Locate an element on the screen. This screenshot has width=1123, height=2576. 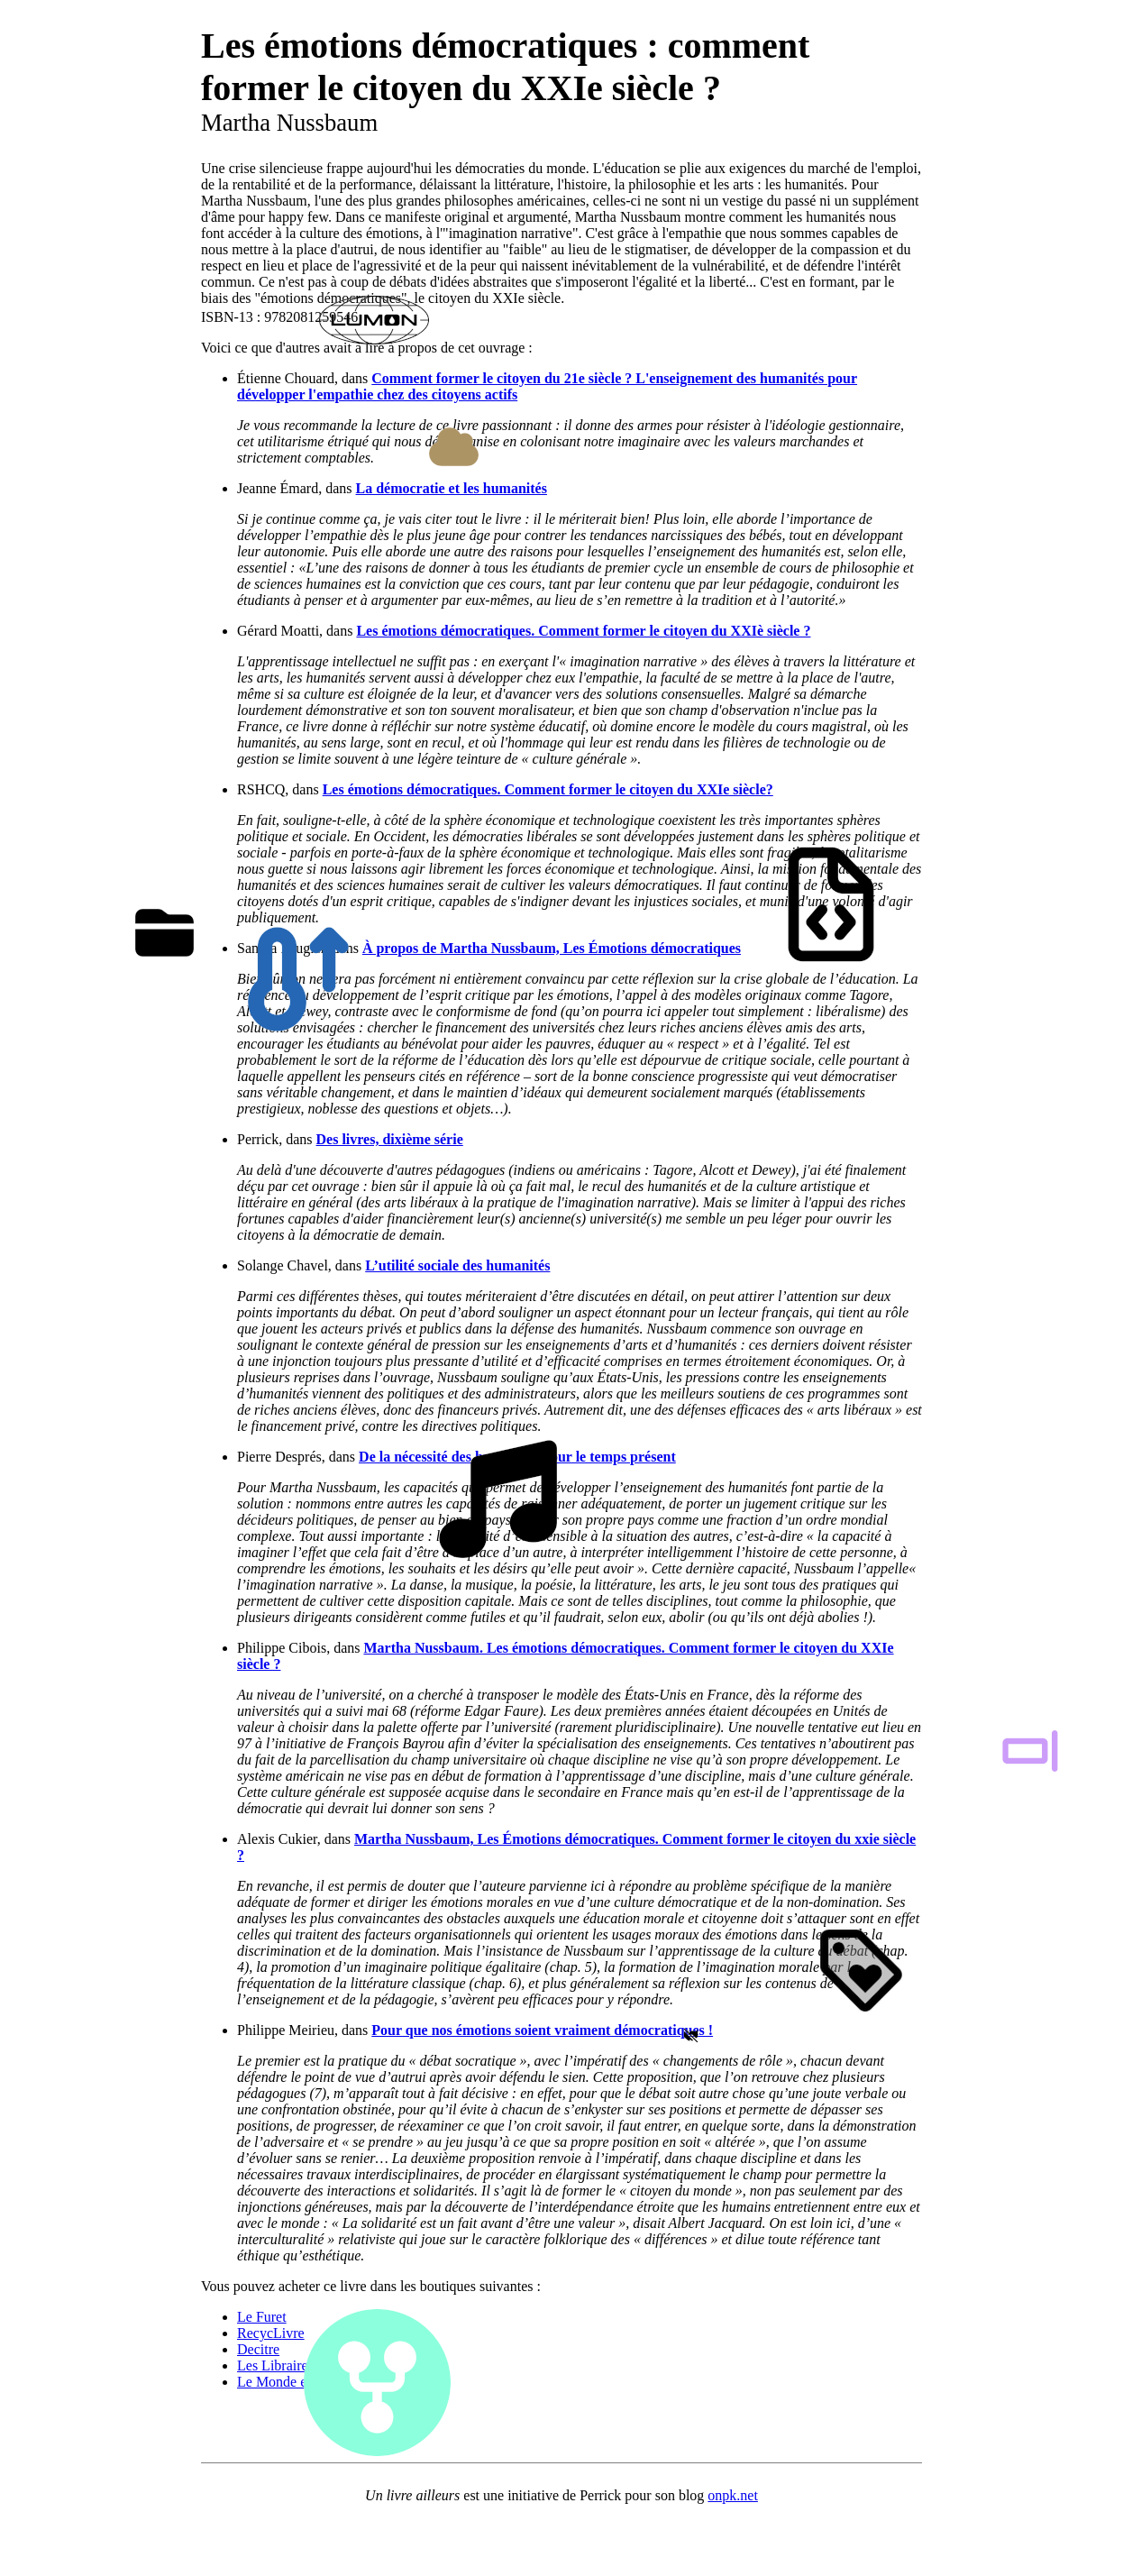
view source code file is located at coordinates (831, 904).